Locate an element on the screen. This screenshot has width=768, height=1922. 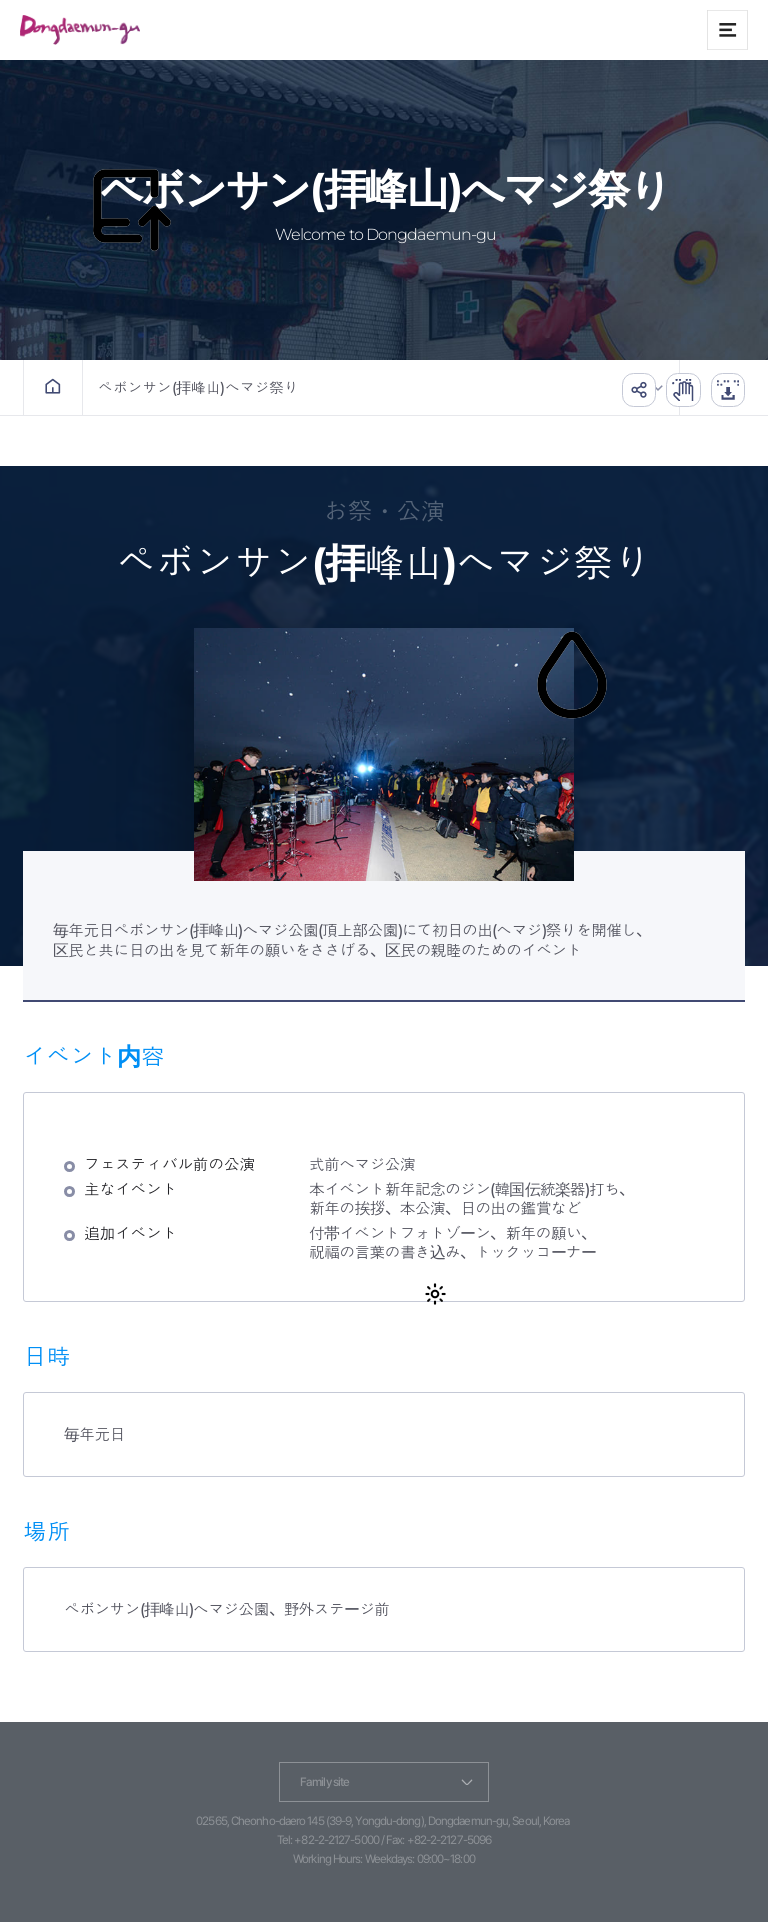
increase screen brightness is located at coordinates (435, 1294).